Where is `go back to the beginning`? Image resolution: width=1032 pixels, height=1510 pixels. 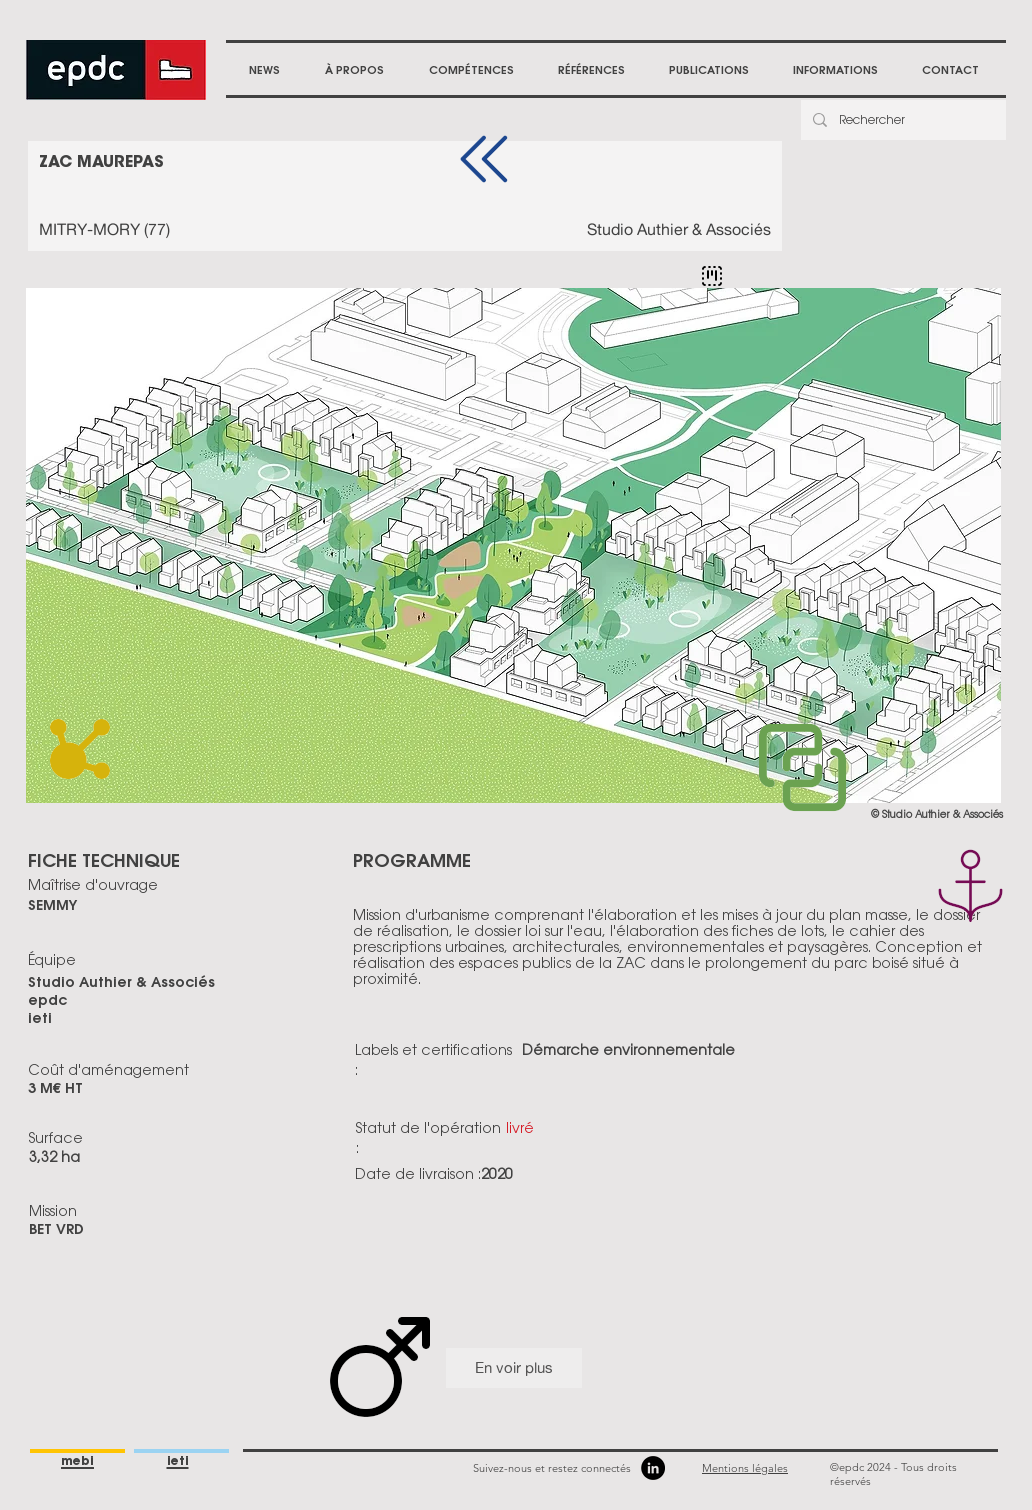
go back to the beginning is located at coordinates (486, 159).